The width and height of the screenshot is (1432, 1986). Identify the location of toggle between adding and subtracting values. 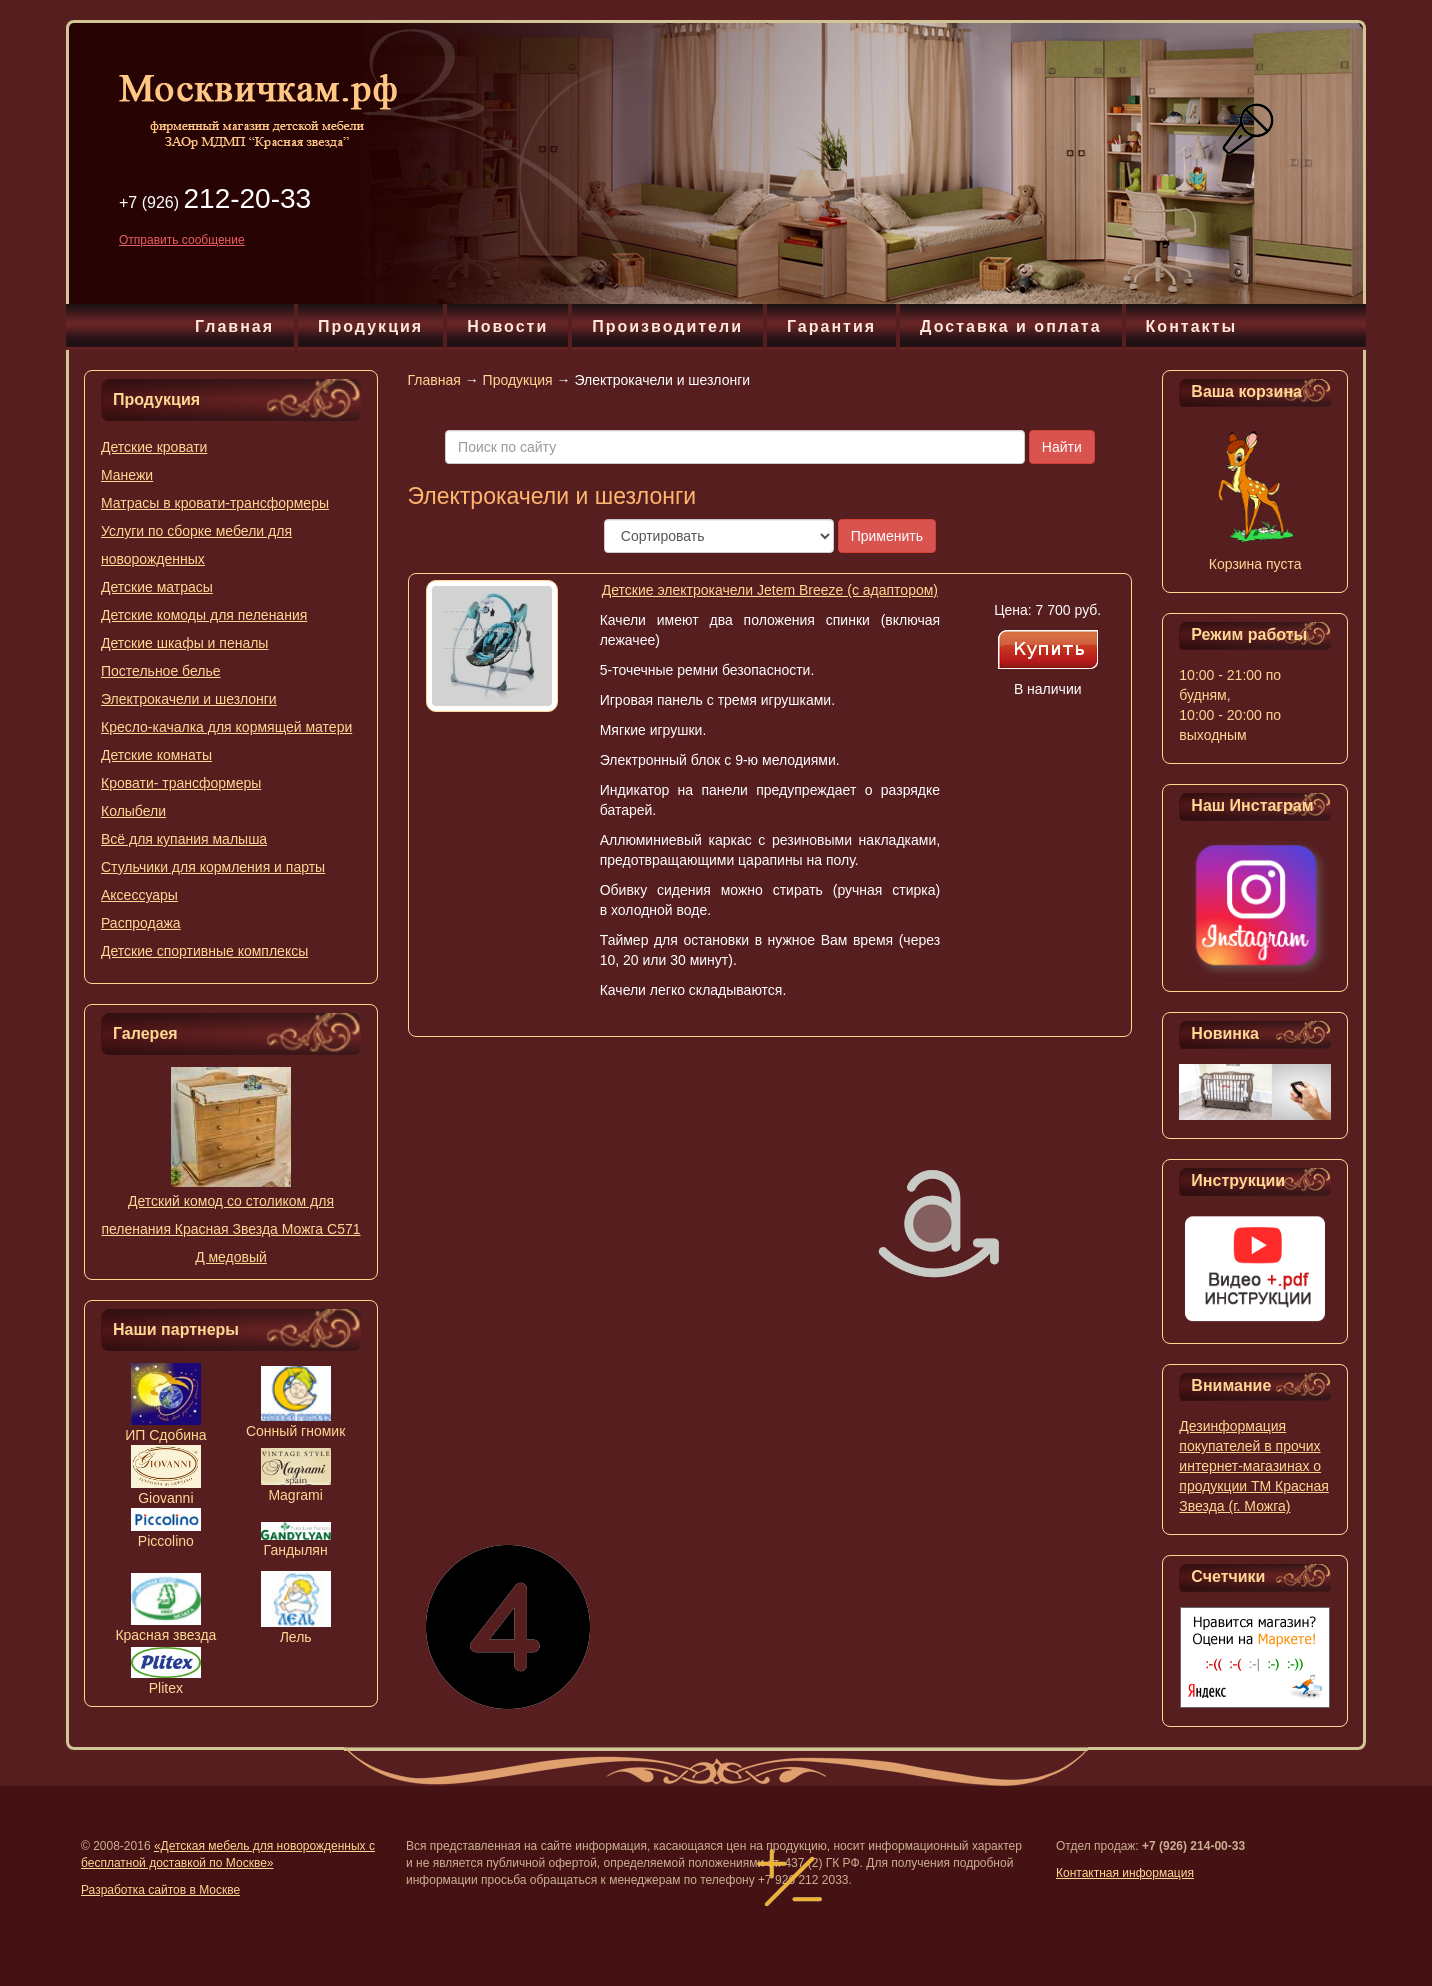
(789, 1881).